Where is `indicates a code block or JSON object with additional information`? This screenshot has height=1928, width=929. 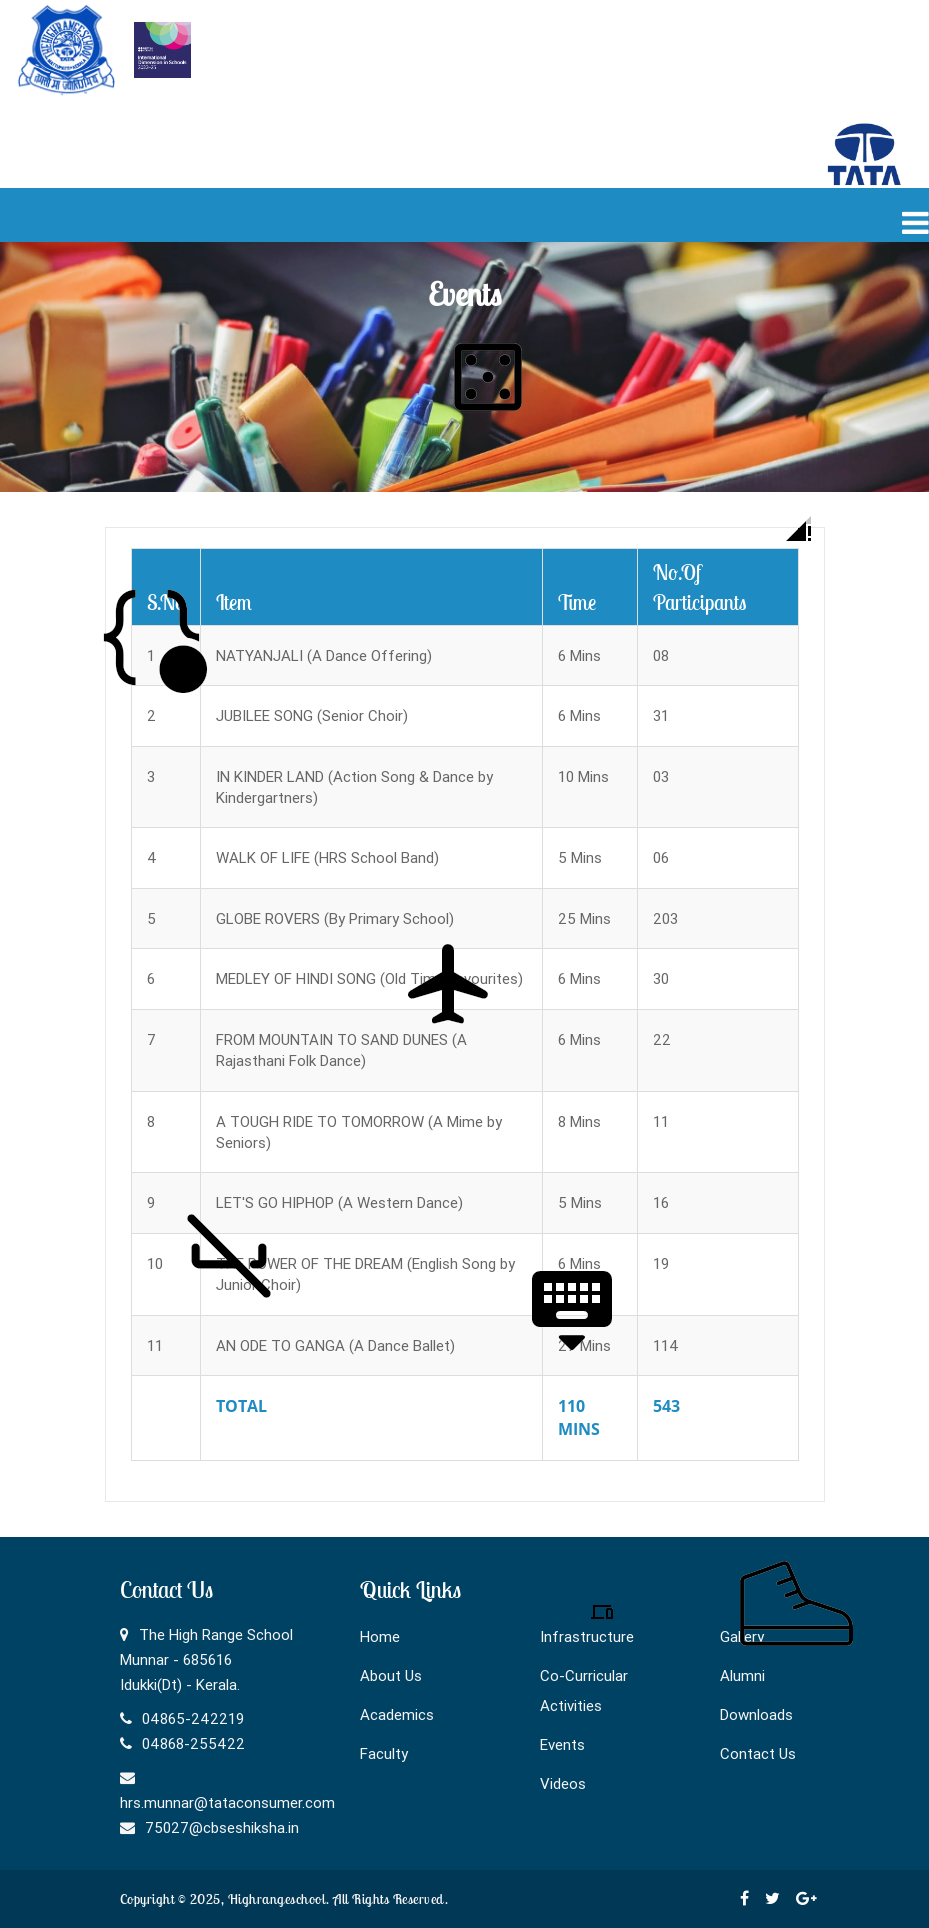 indicates a code block or JSON object with additional information is located at coordinates (151, 637).